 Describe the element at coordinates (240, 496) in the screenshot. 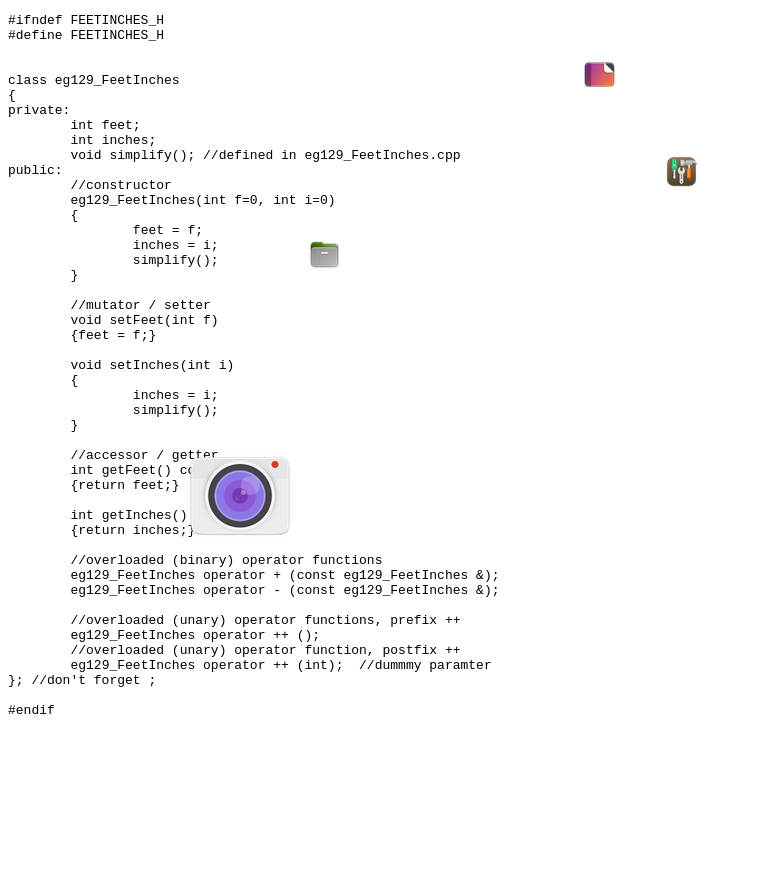

I see `open the camera app` at that location.